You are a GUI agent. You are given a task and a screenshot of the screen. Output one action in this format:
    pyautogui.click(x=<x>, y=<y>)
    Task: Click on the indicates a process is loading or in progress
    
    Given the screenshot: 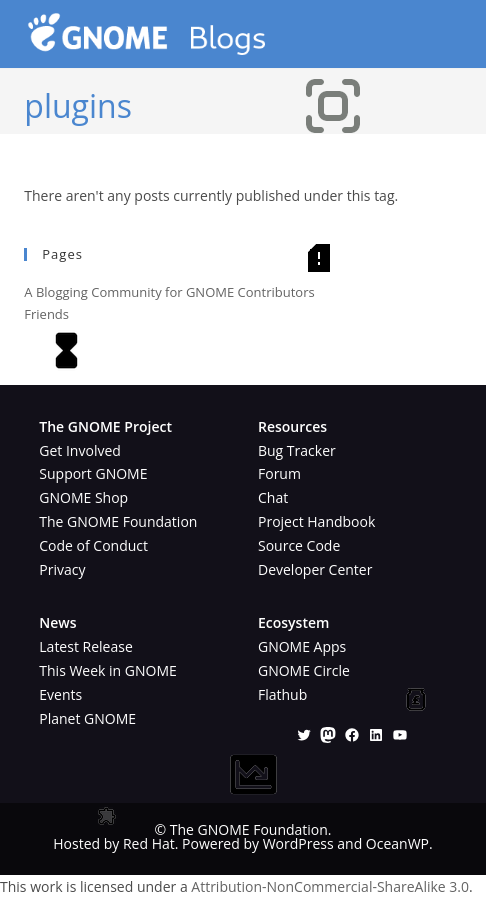 What is the action you would take?
    pyautogui.click(x=66, y=350)
    